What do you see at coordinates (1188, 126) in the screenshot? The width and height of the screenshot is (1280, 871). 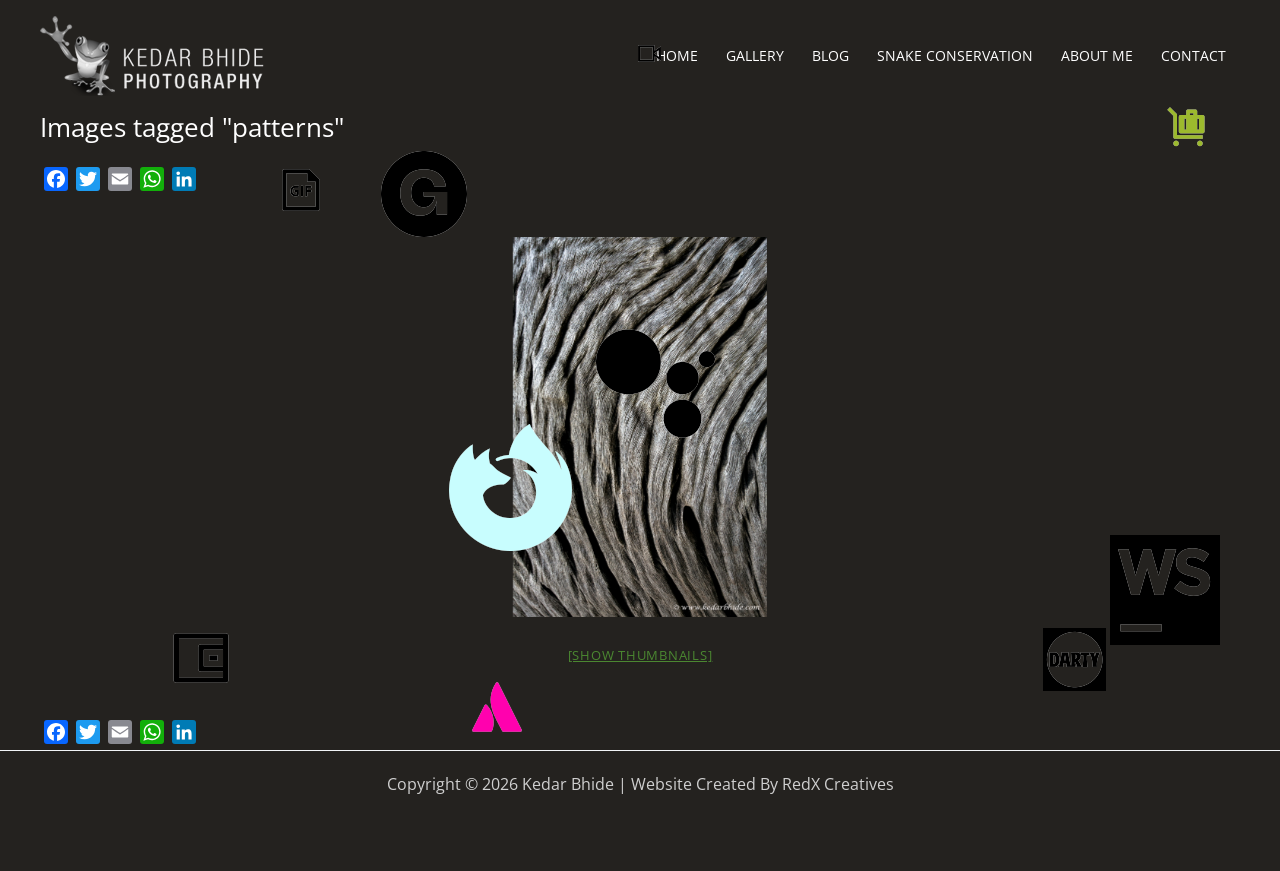 I see `access luggage or baggage services` at bounding box center [1188, 126].